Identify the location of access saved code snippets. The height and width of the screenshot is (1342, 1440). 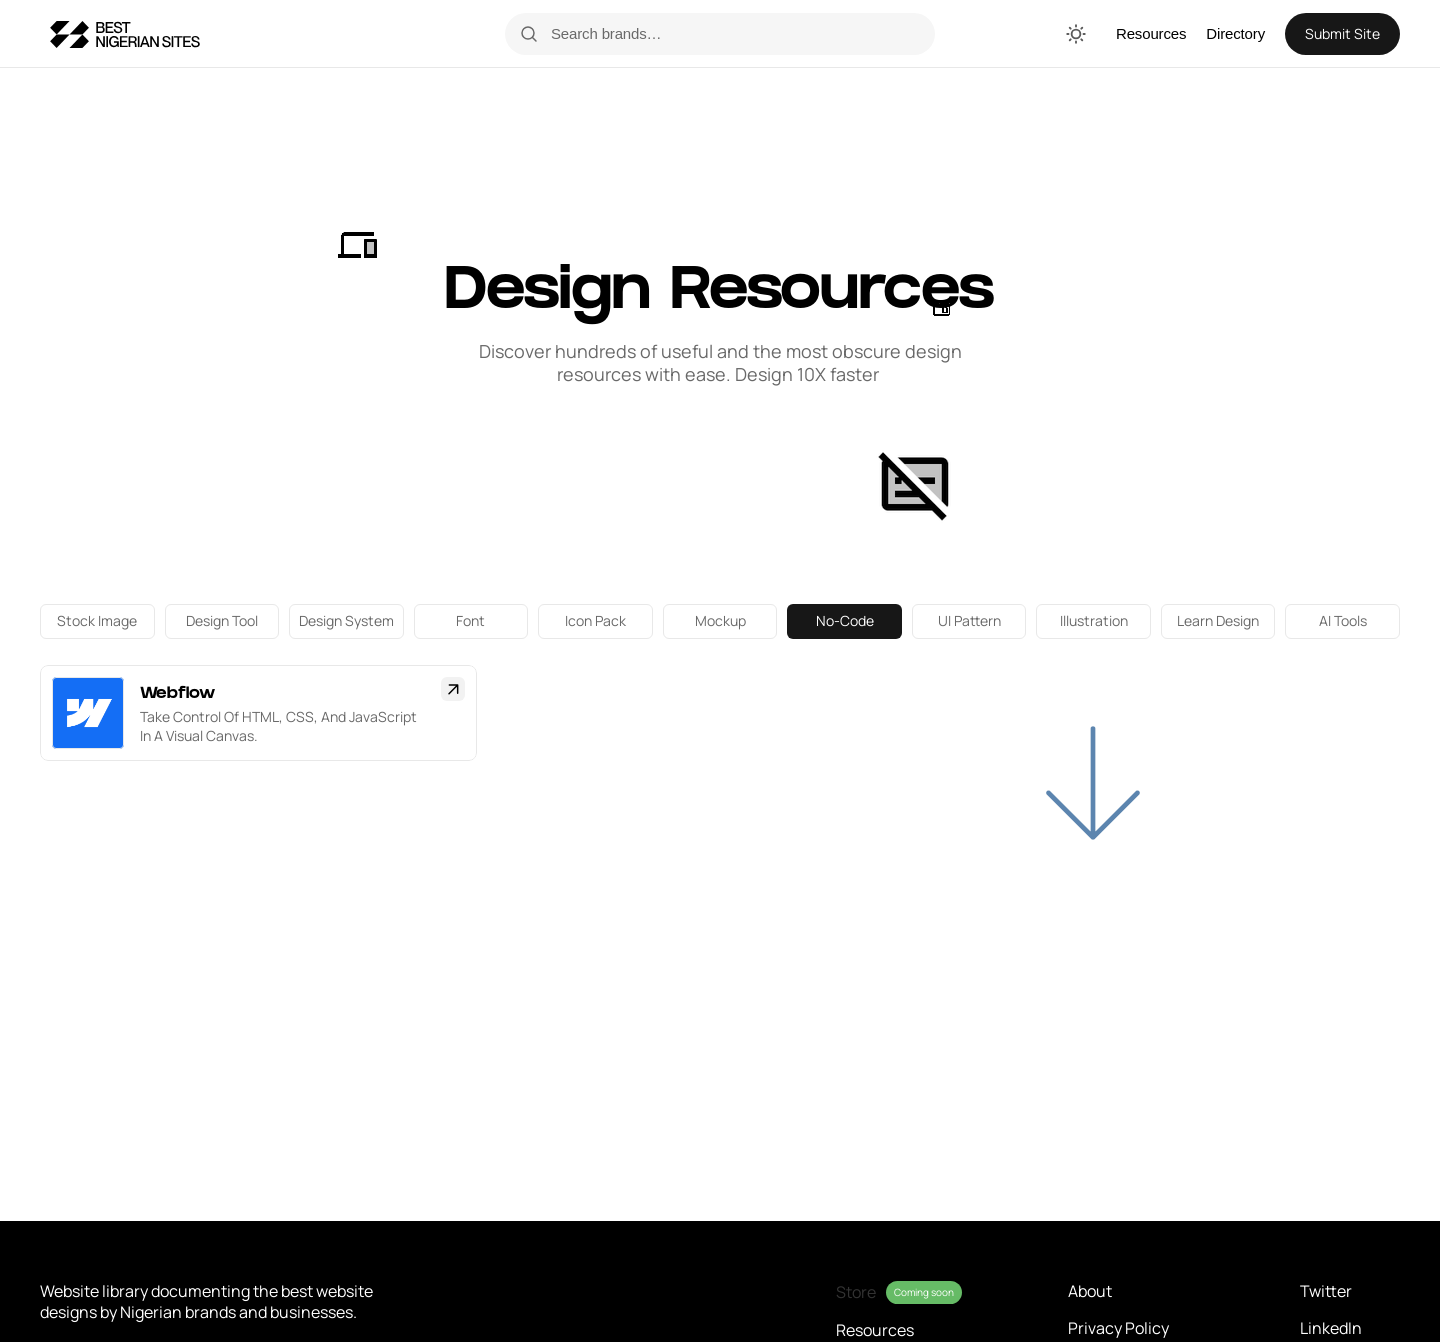
(941, 308).